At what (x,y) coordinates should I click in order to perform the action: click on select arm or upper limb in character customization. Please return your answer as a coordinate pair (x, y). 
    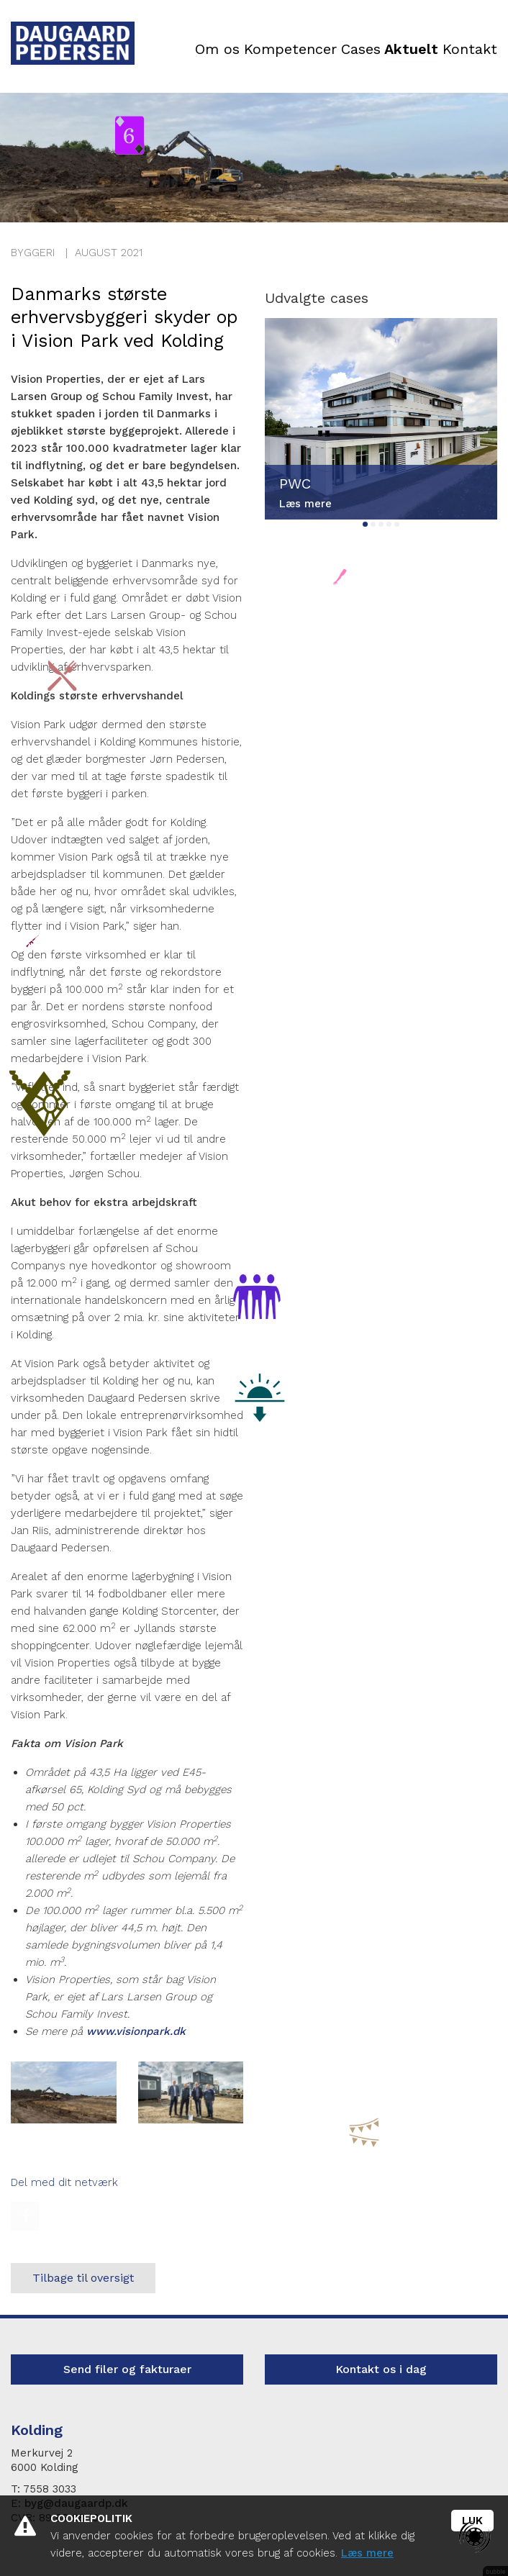
    Looking at the image, I should click on (340, 577).